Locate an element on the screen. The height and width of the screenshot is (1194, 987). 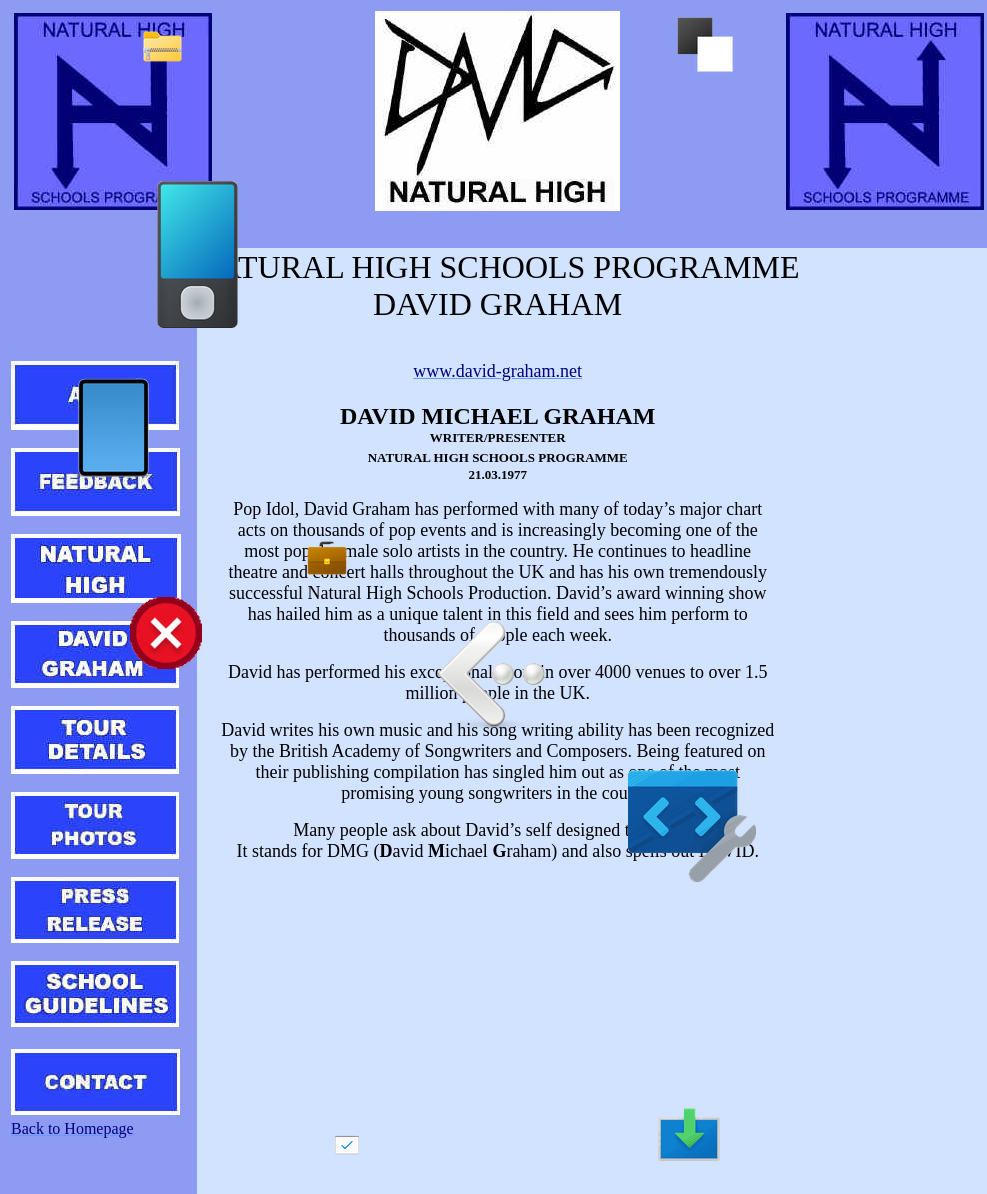
go back to the previous screen or page is located at coordinates (492, 674).